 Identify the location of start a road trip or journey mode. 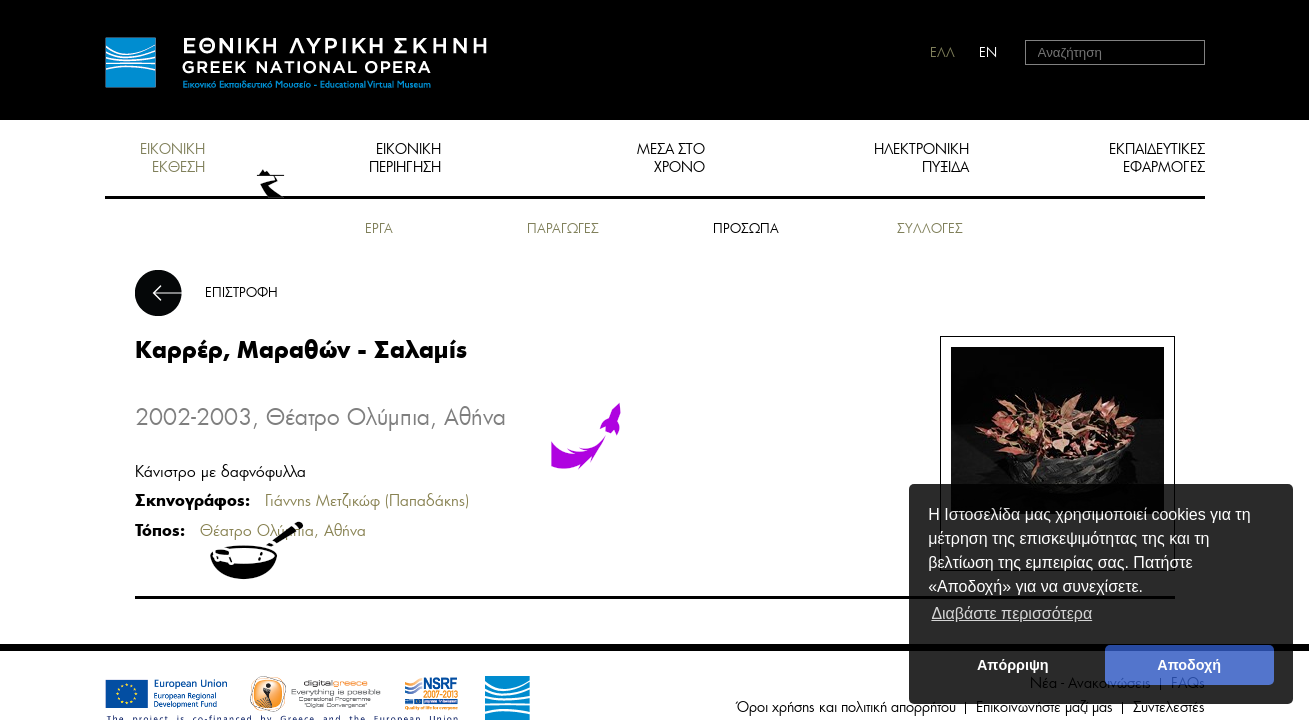
(270, 183).